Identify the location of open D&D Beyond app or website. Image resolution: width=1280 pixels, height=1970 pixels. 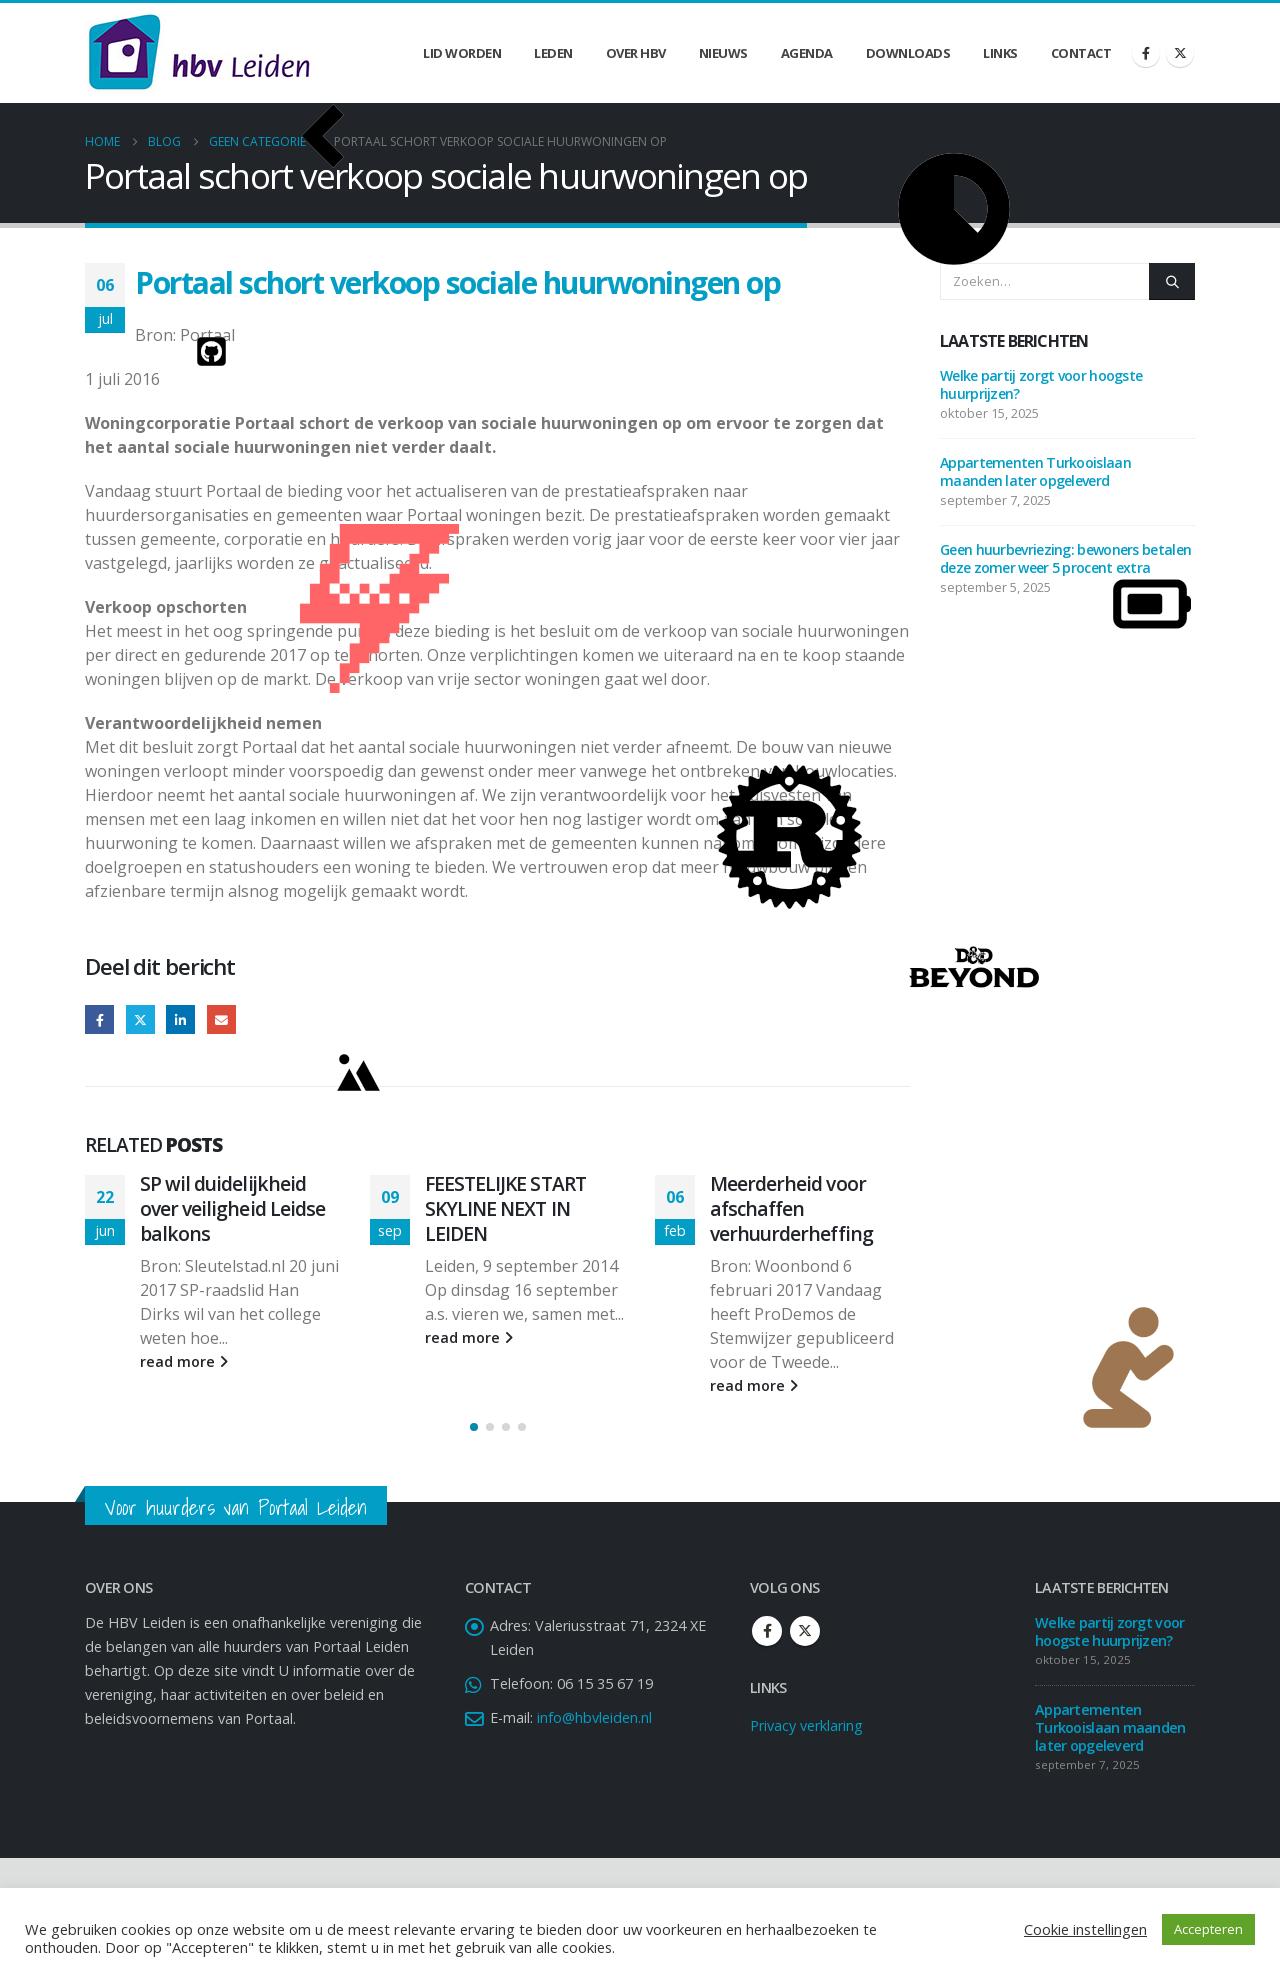
(974, 967).